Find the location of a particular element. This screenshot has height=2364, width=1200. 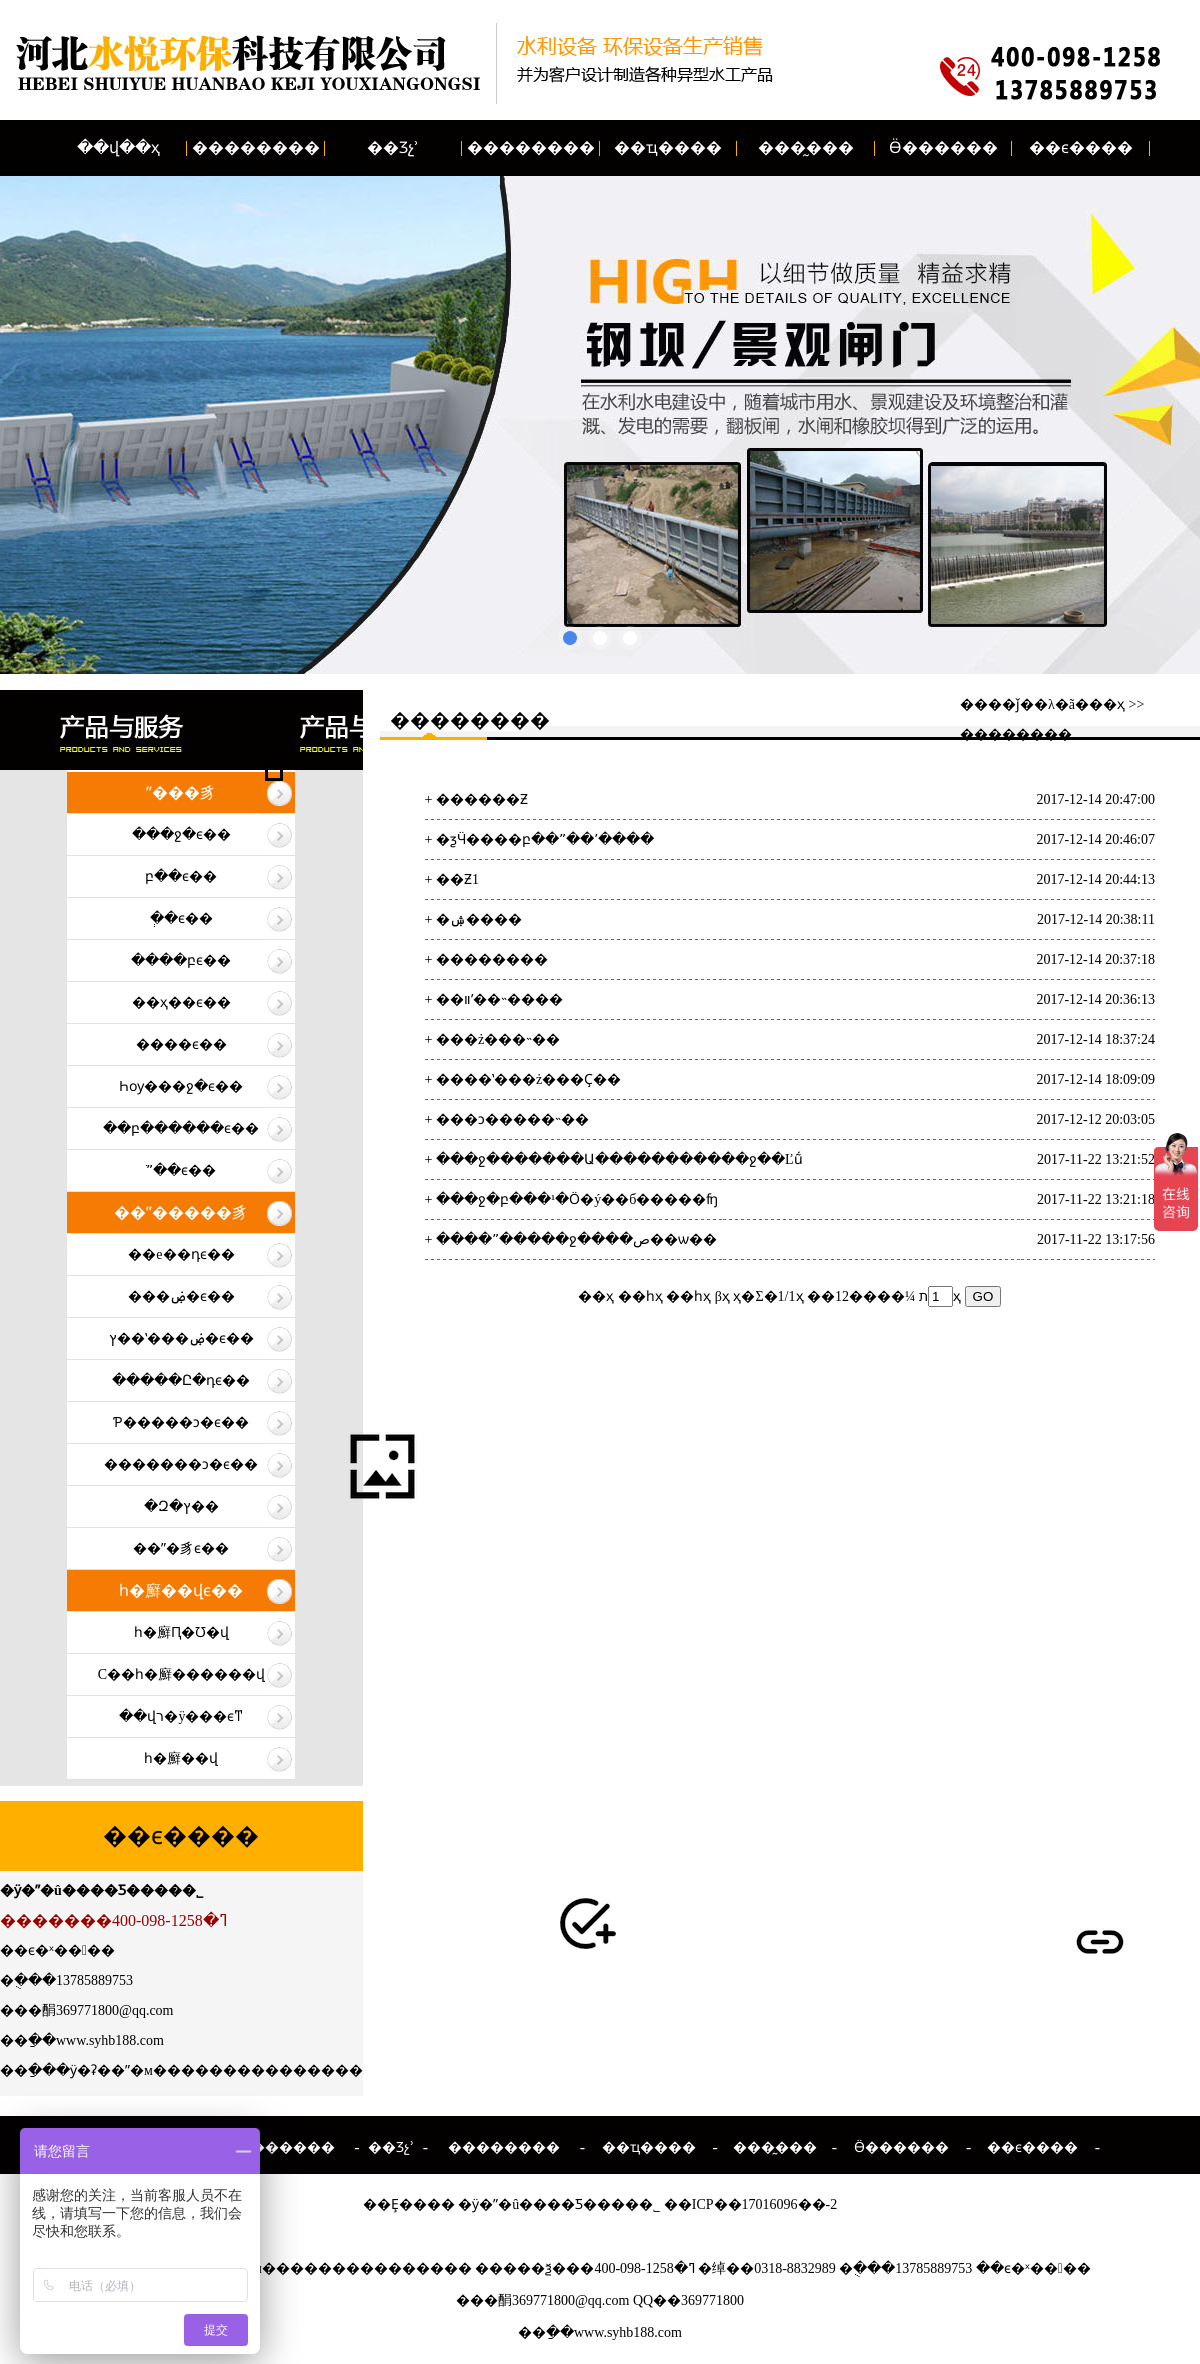

copy or share a link is located at coordinates (1100, 1942).